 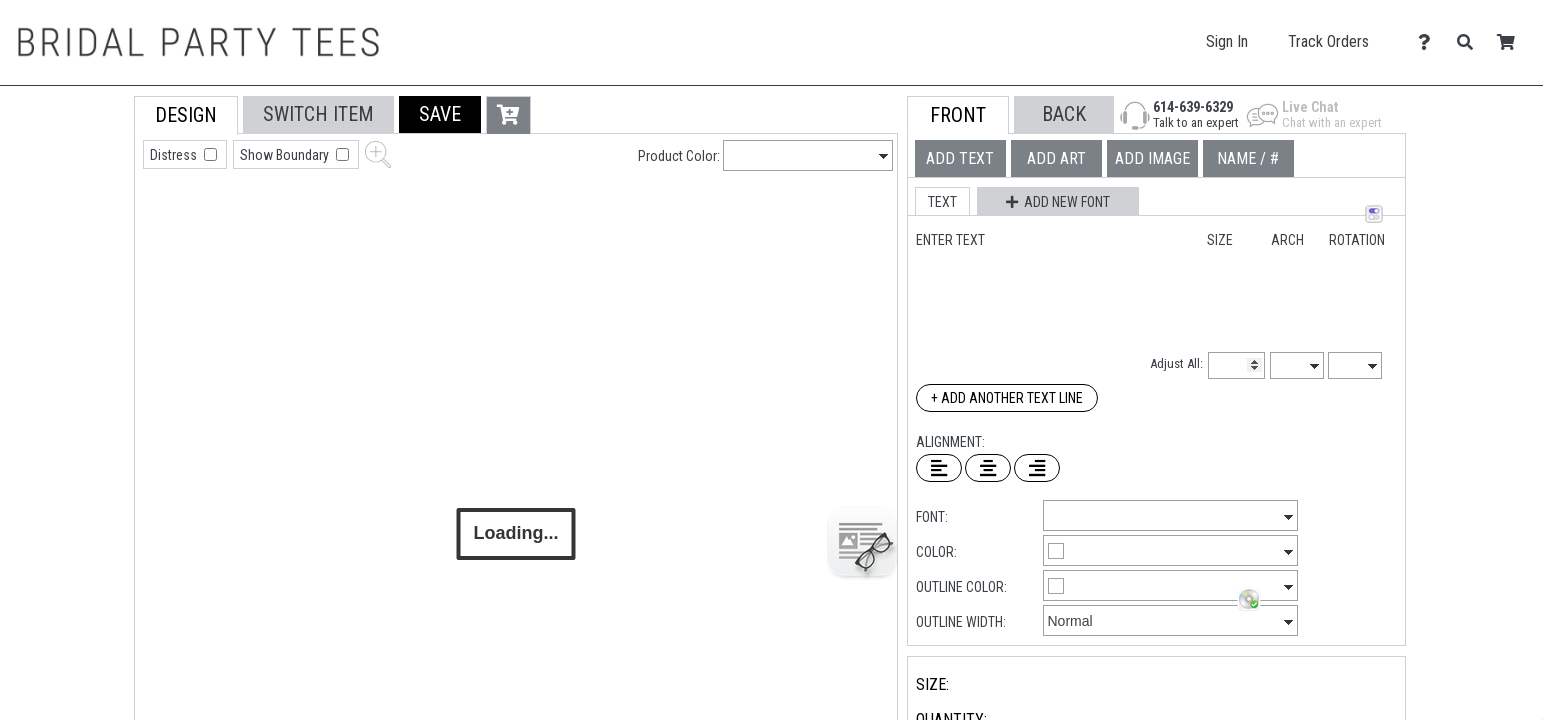 I want to click on optical drive verified and ready, so click(x=1249, y=599).